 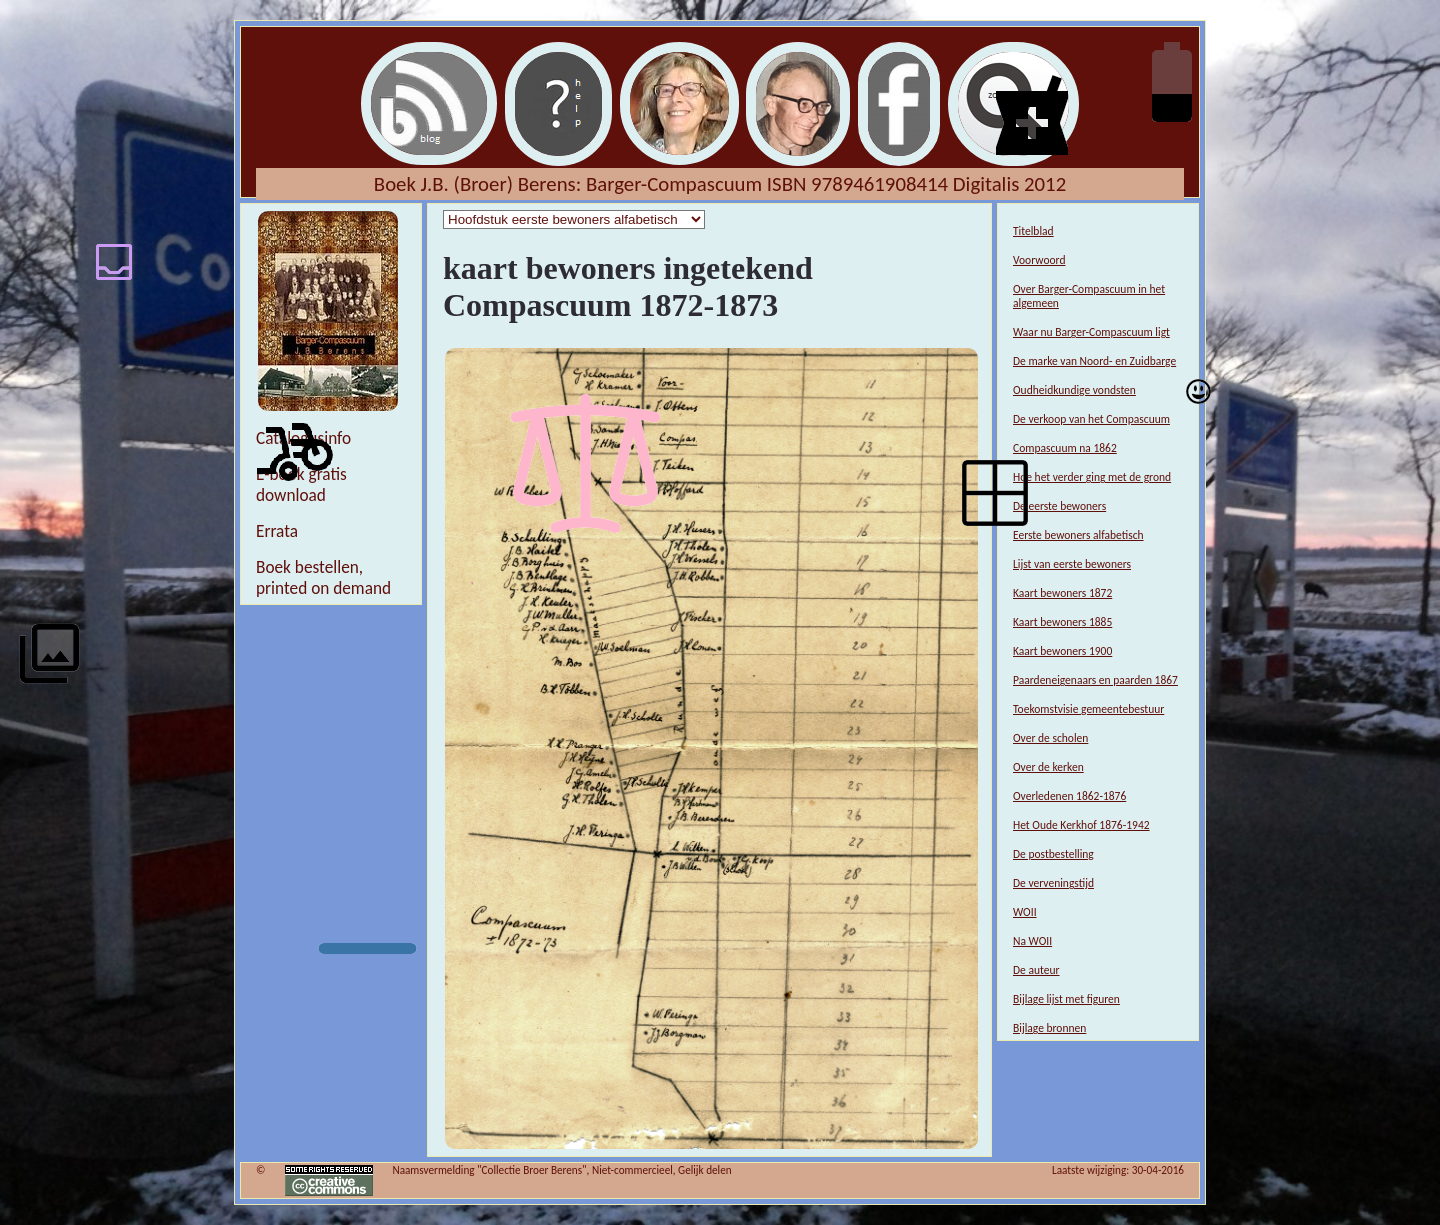 What do you see at coordinates (367, 948) in the screenshot?
I see `decrease quantity or value` at bounding box center [367, 948].